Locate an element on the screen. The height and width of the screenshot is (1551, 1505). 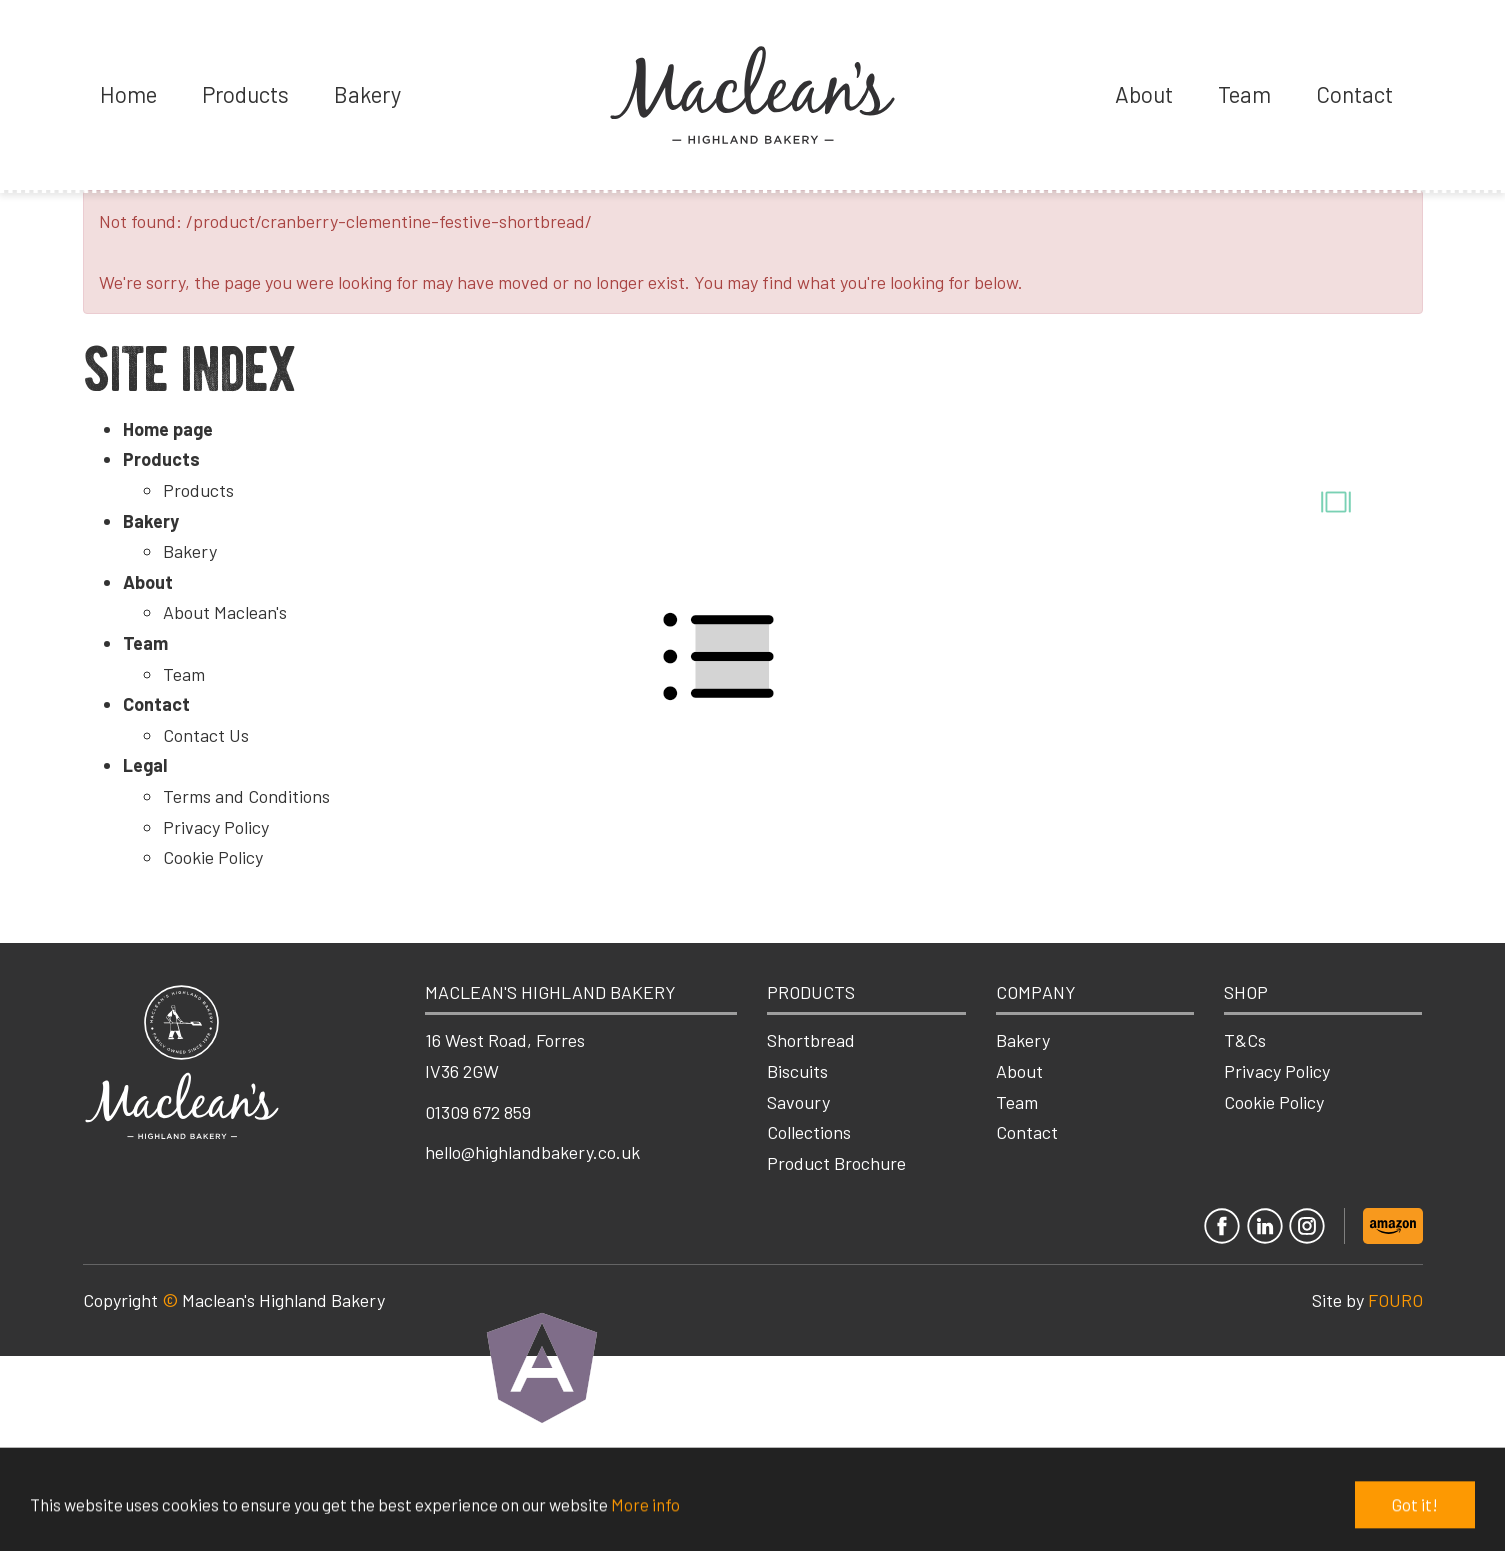
angular framework logo is located at coordinates (542, 1368).